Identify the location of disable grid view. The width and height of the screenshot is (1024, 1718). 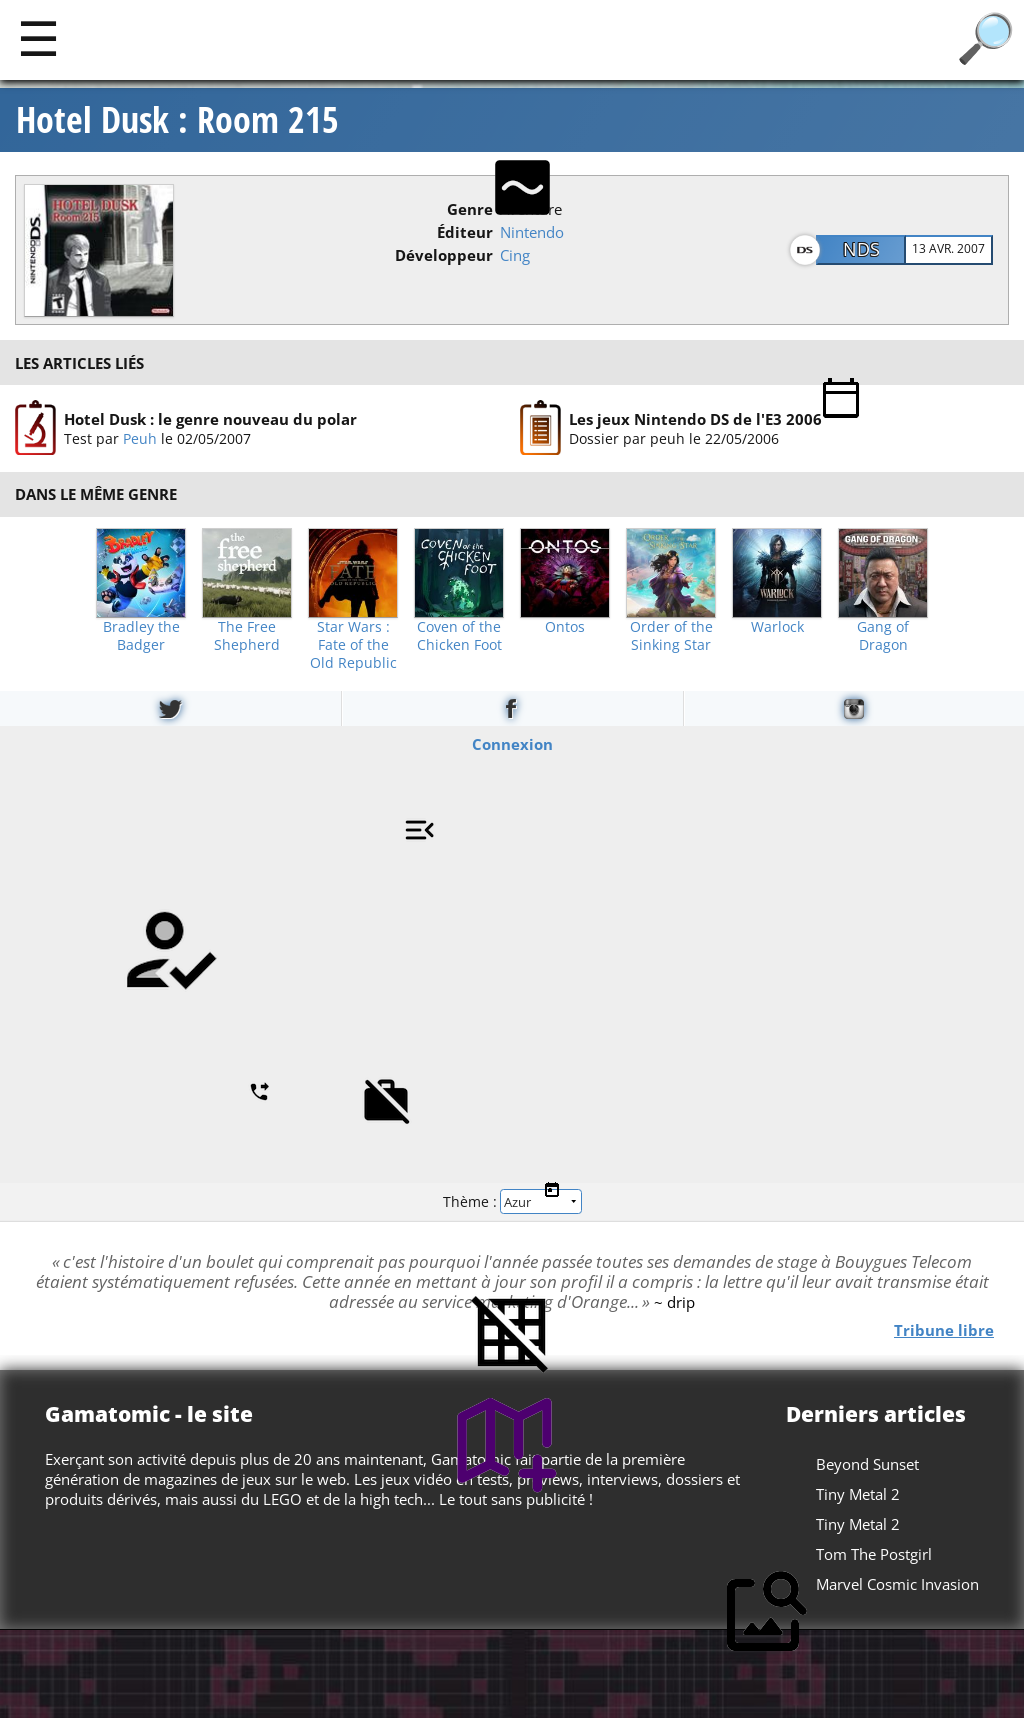
(511, 1332).